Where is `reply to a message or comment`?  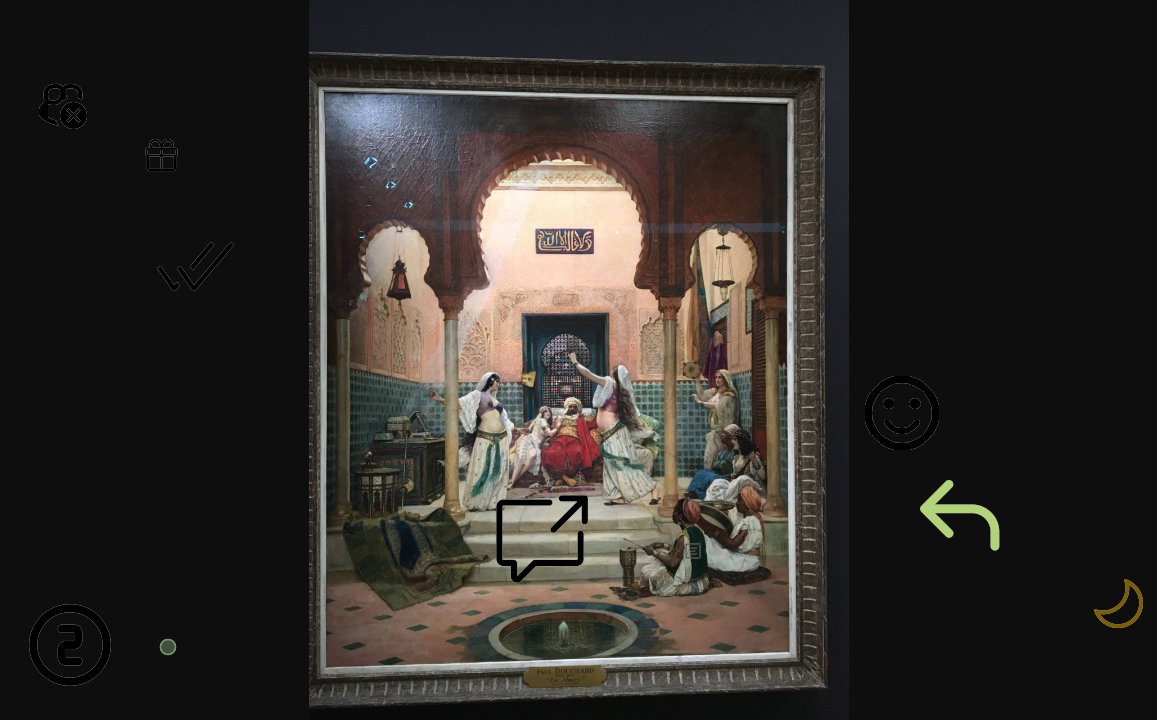
reply to a message or comment is located at coordinates (959, 516).